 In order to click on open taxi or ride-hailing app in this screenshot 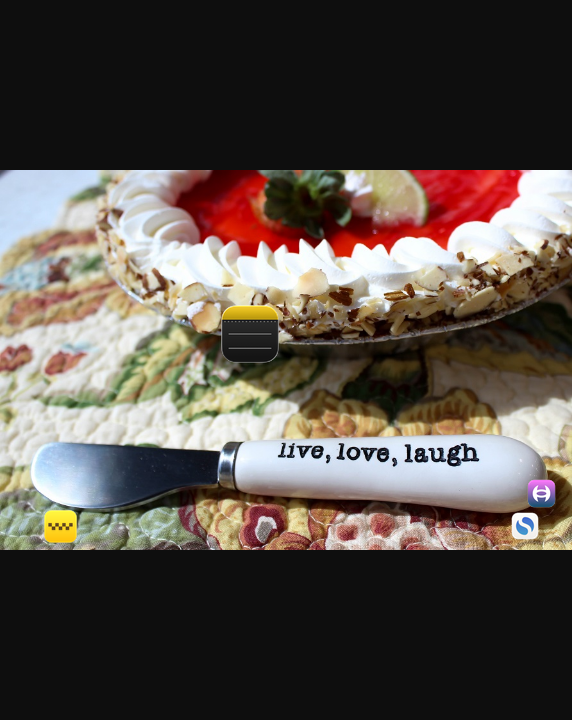, I will do `click(60, 526)`.